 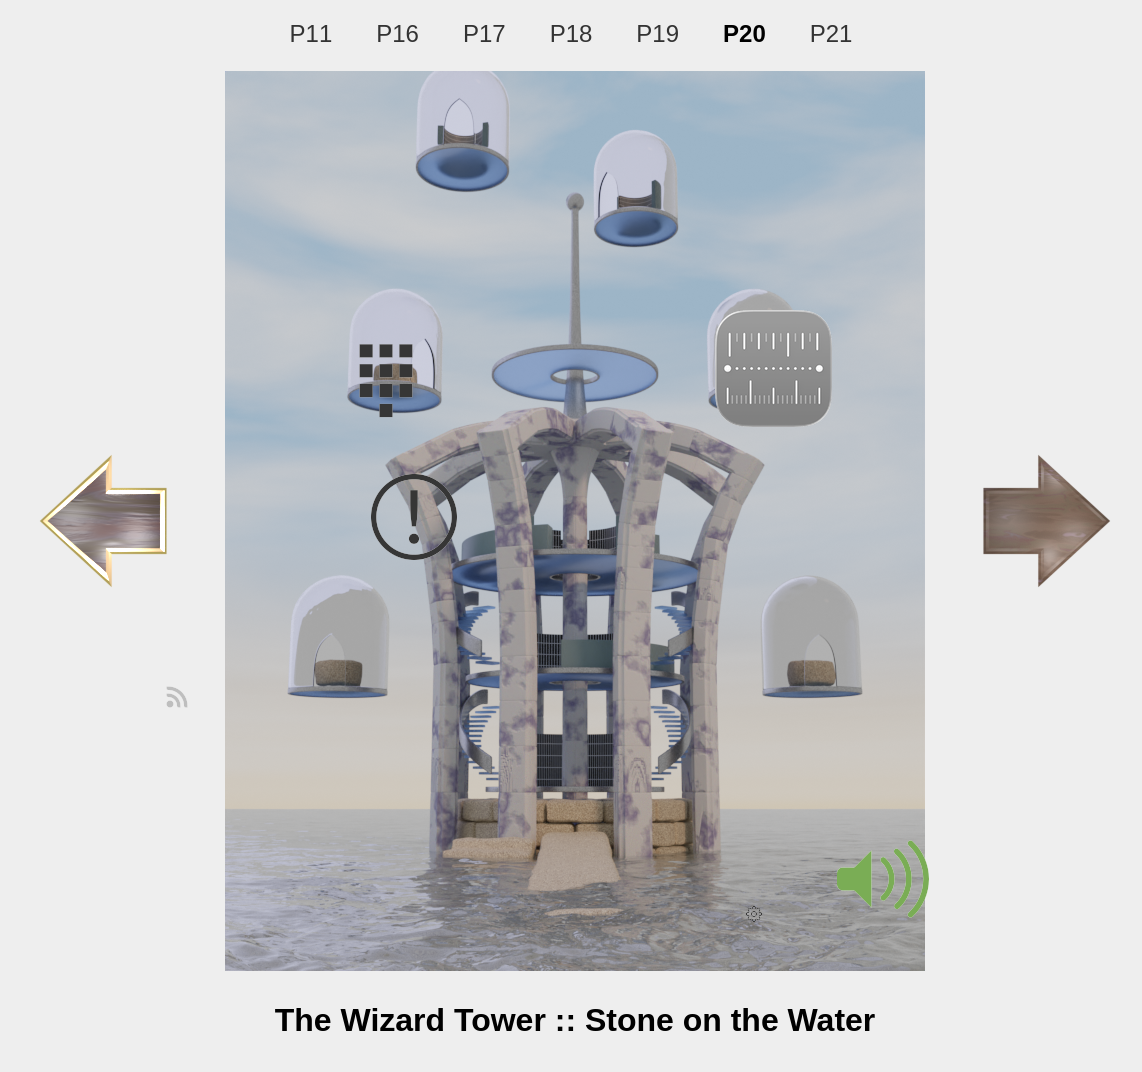 What do you see at coordinates (177, 697) in the screenshot?
I see `subscribe to RSS feed` at bounding box center [177, 697].